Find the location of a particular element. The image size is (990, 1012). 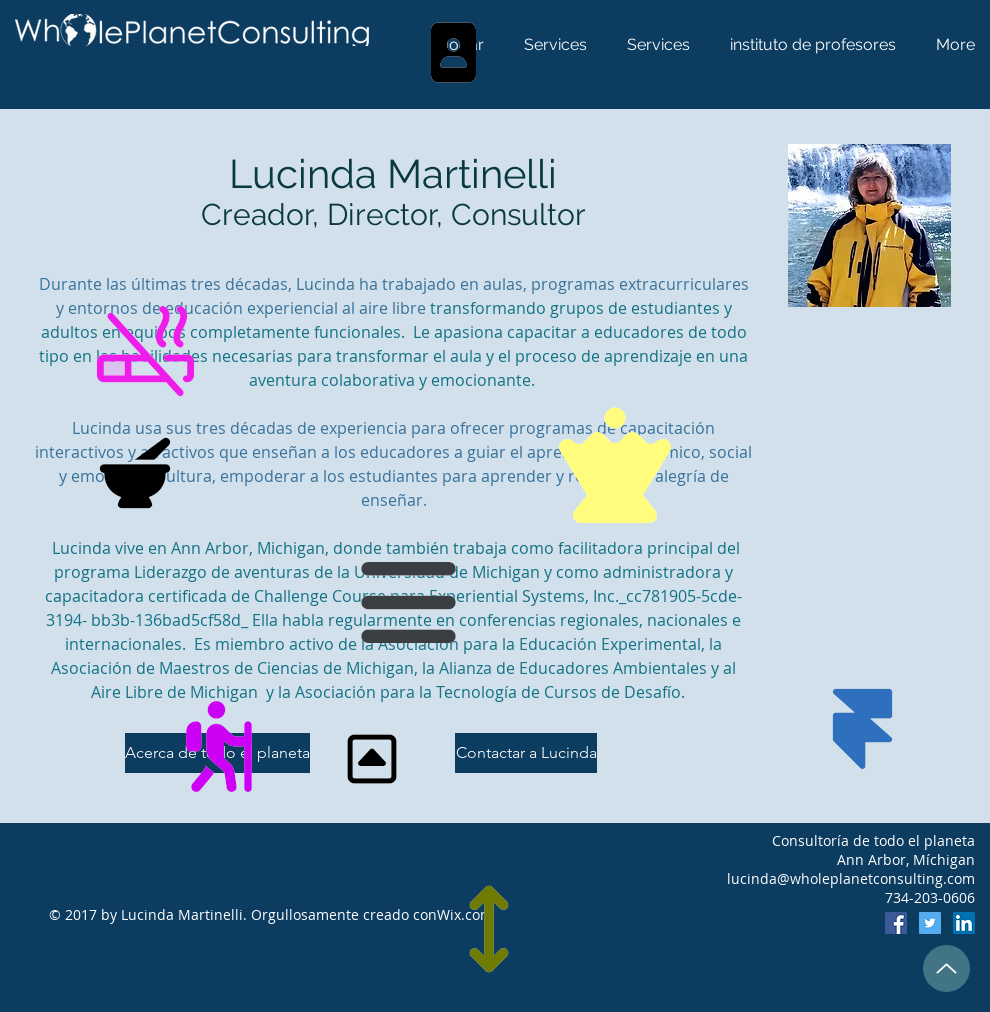

chess queen piece indicator is located at coordinates (615, 467).